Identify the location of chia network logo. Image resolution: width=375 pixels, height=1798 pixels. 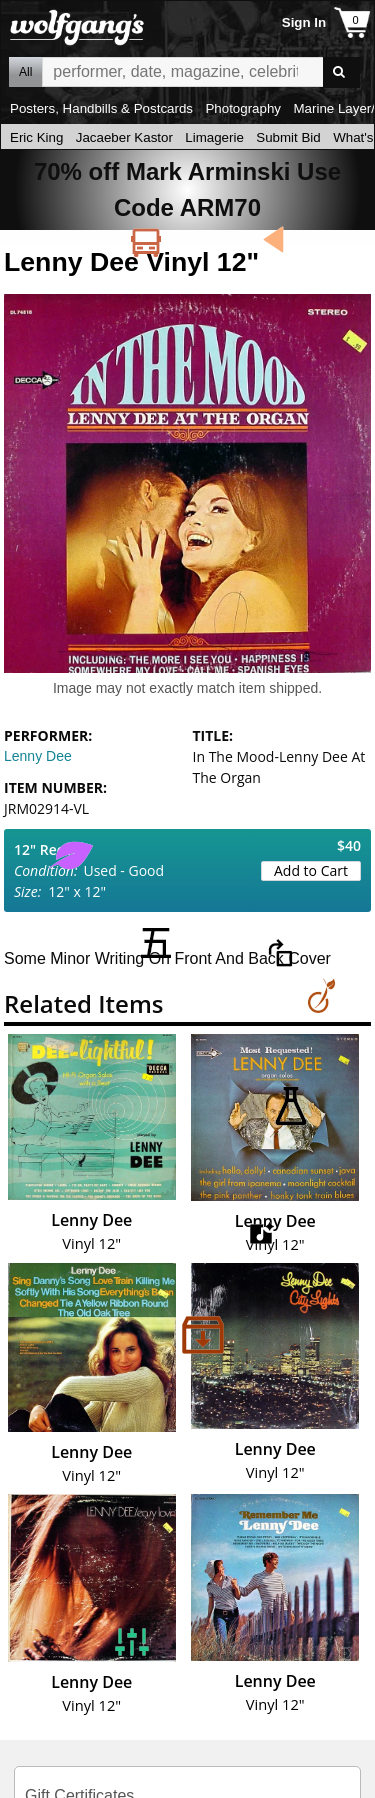
(70, 855).